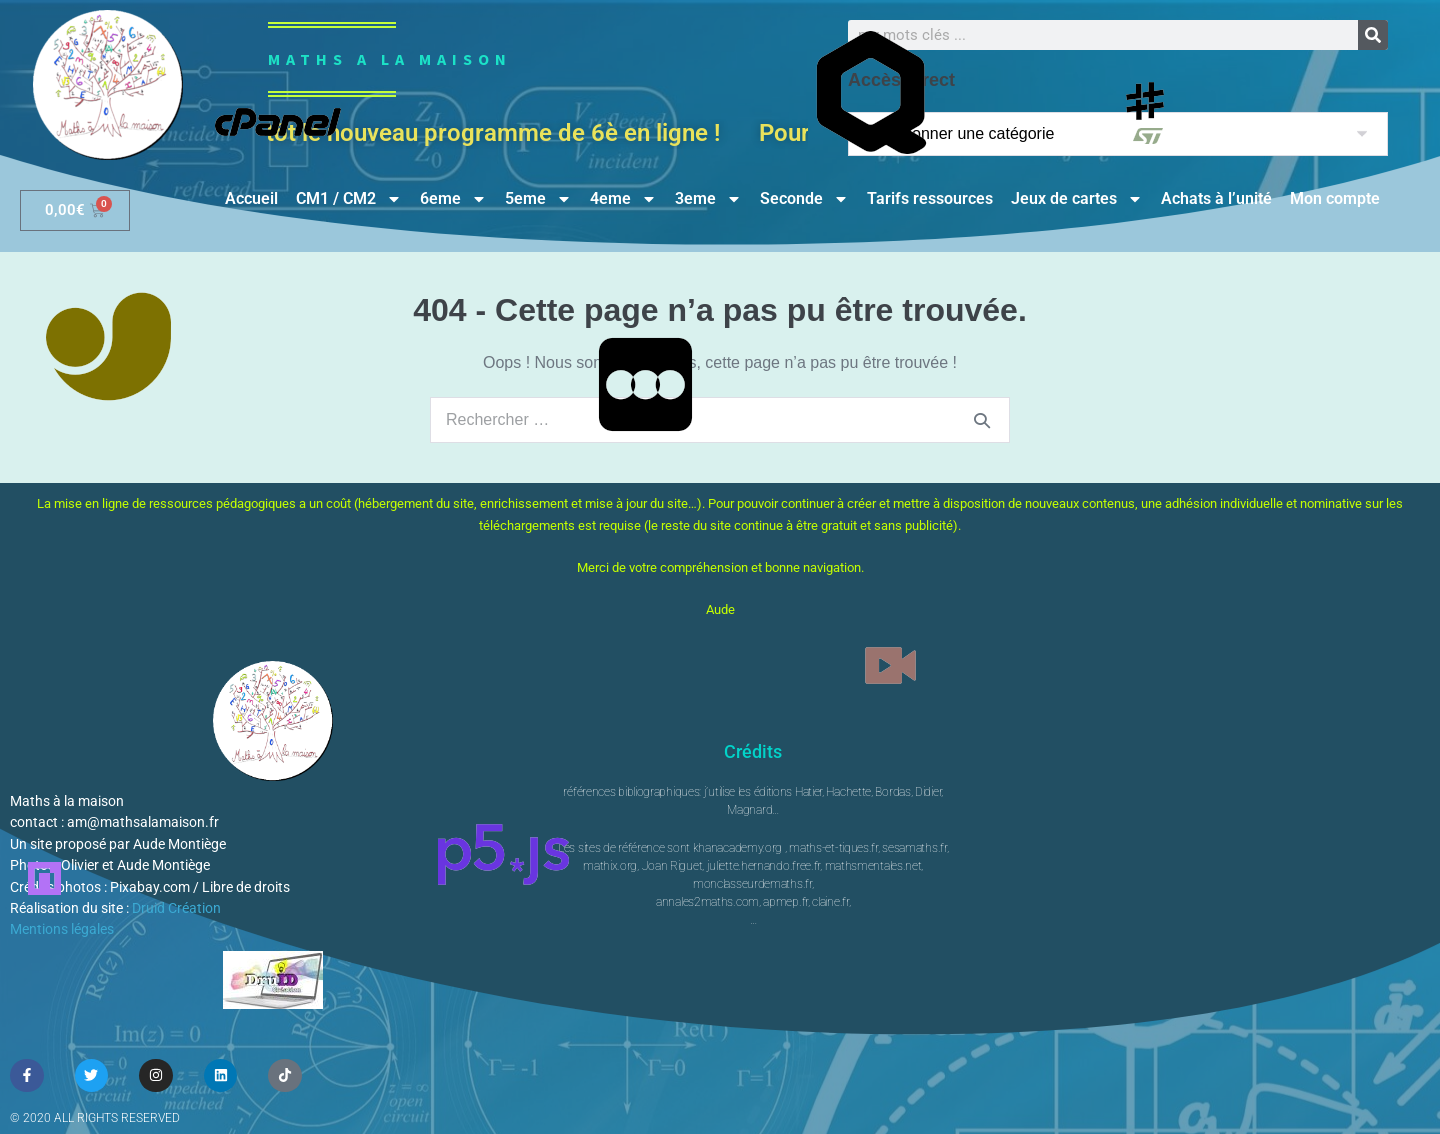  What do you see at coordinates (1148, 136) in the screenshot?
I see `STMicroelectronics company logo` at bounding box center [1148, 136].